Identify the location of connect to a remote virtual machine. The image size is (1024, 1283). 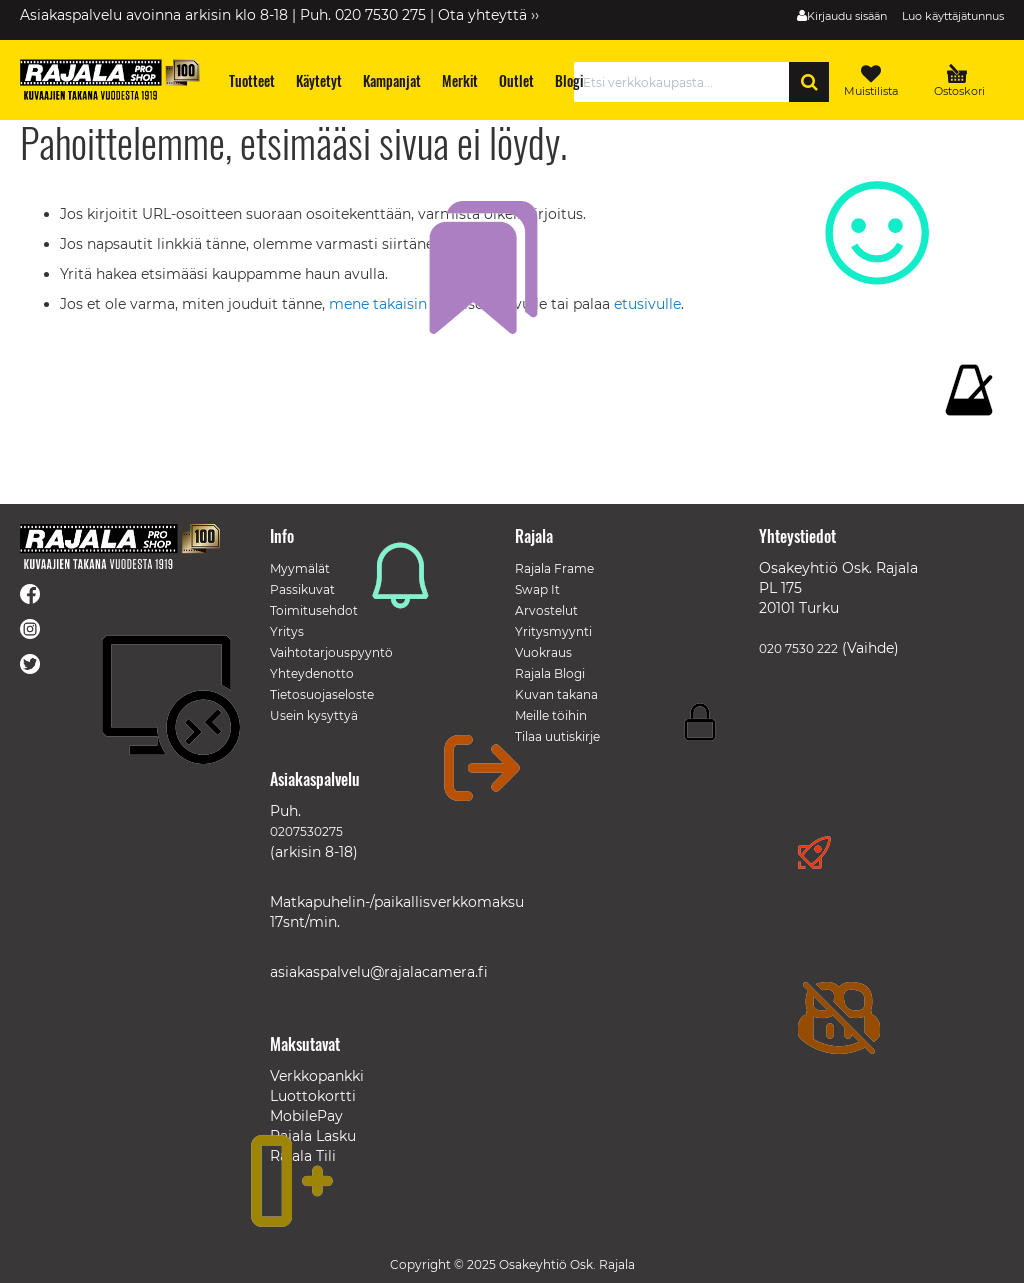
(166, 690).